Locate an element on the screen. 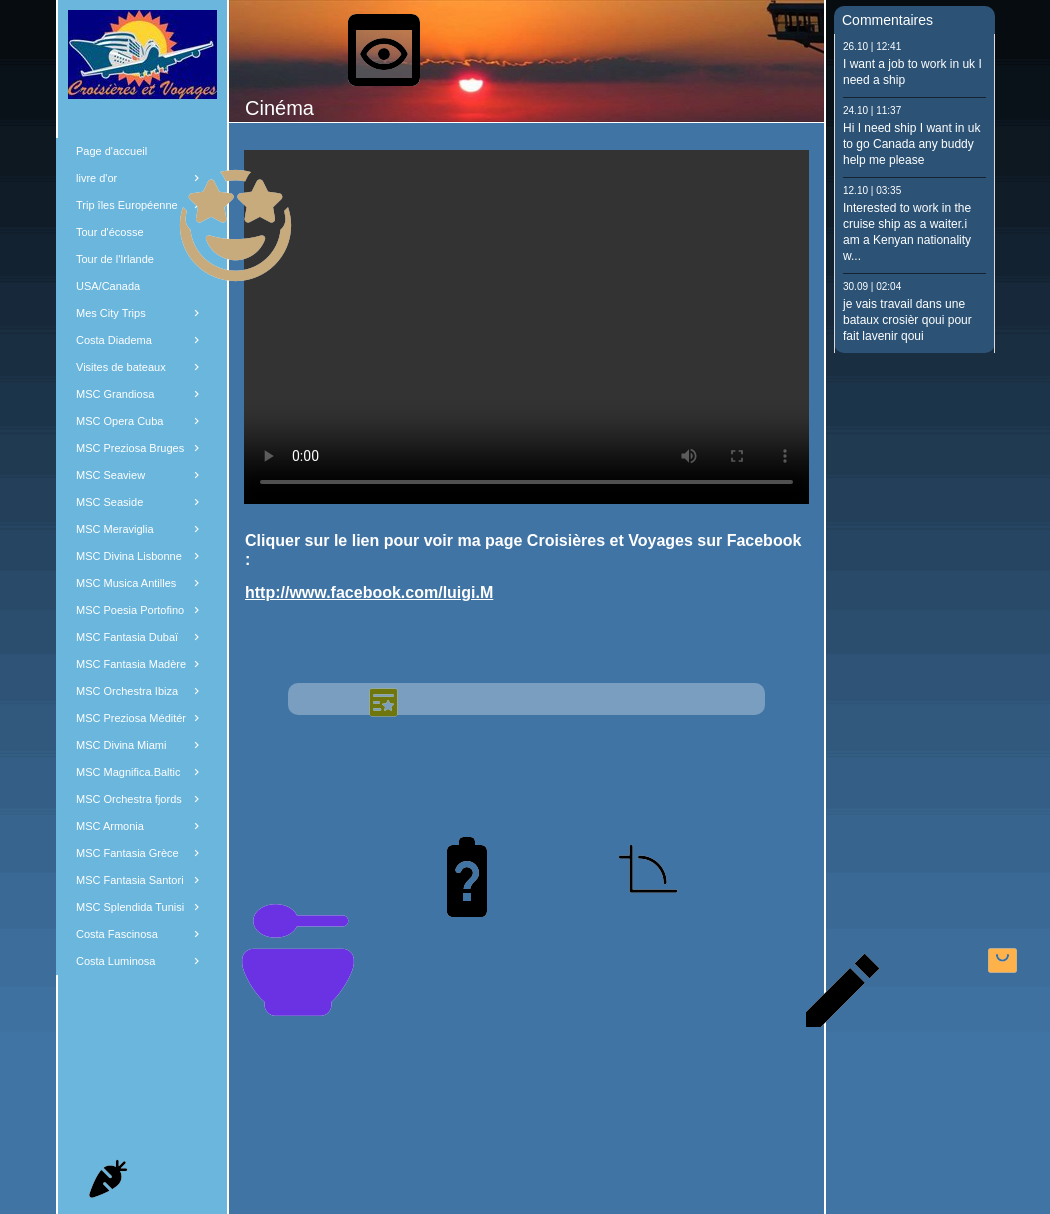  edit or modify content is located at coordinates (842, 991).